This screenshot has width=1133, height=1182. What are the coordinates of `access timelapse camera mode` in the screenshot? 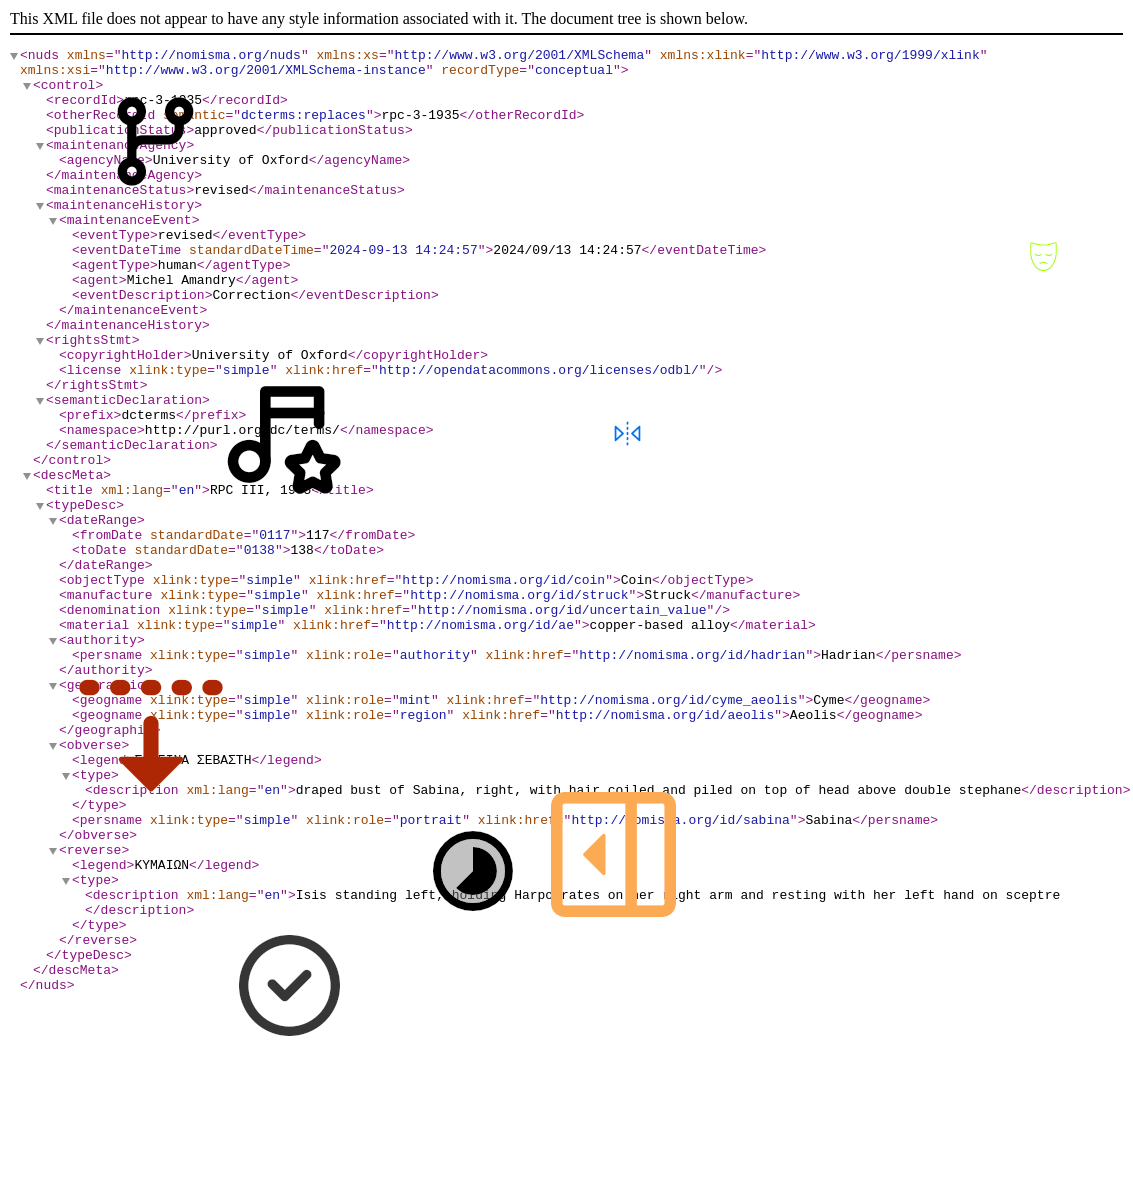 It's located at (473, 871).